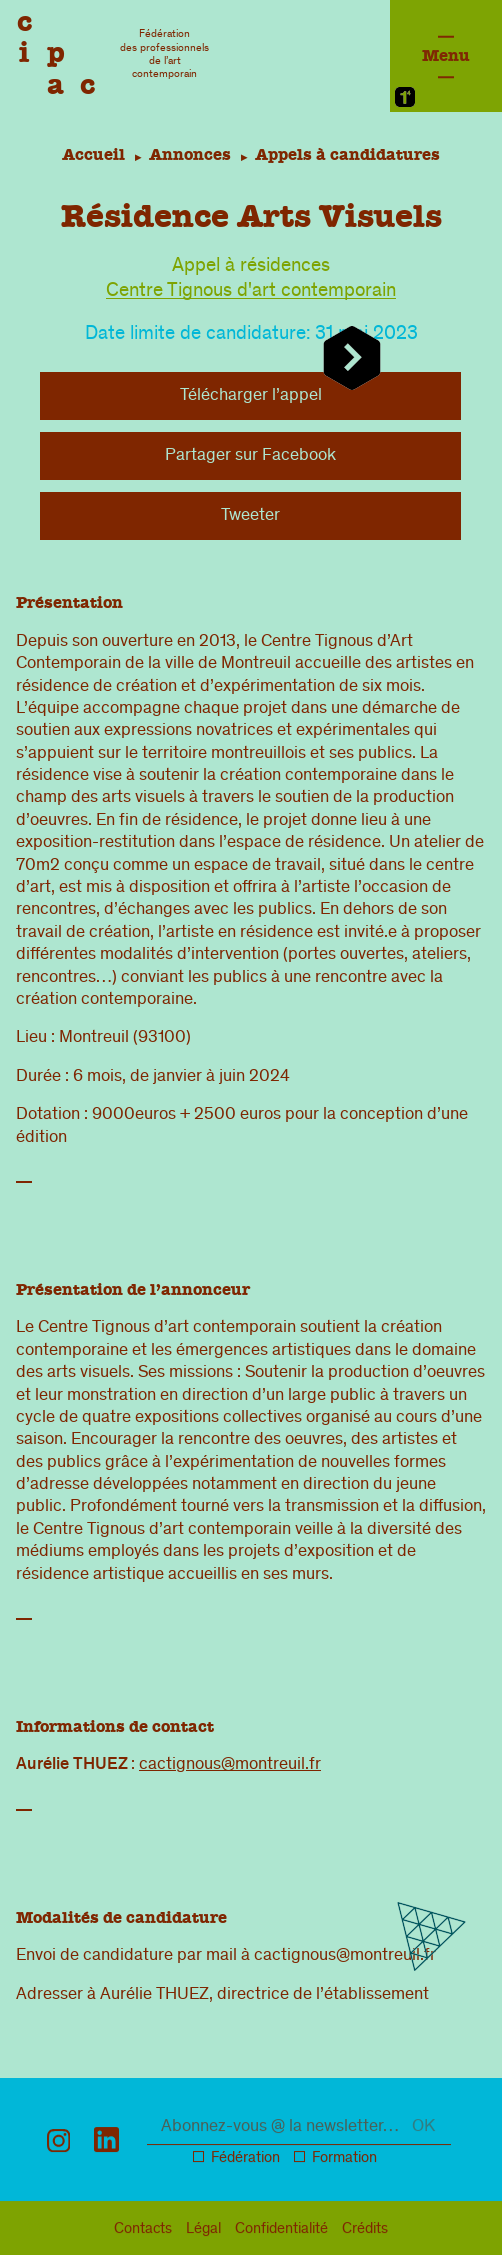  I want to click on open cloudflare 1.1.1.1 dns app, so click(405, 97).